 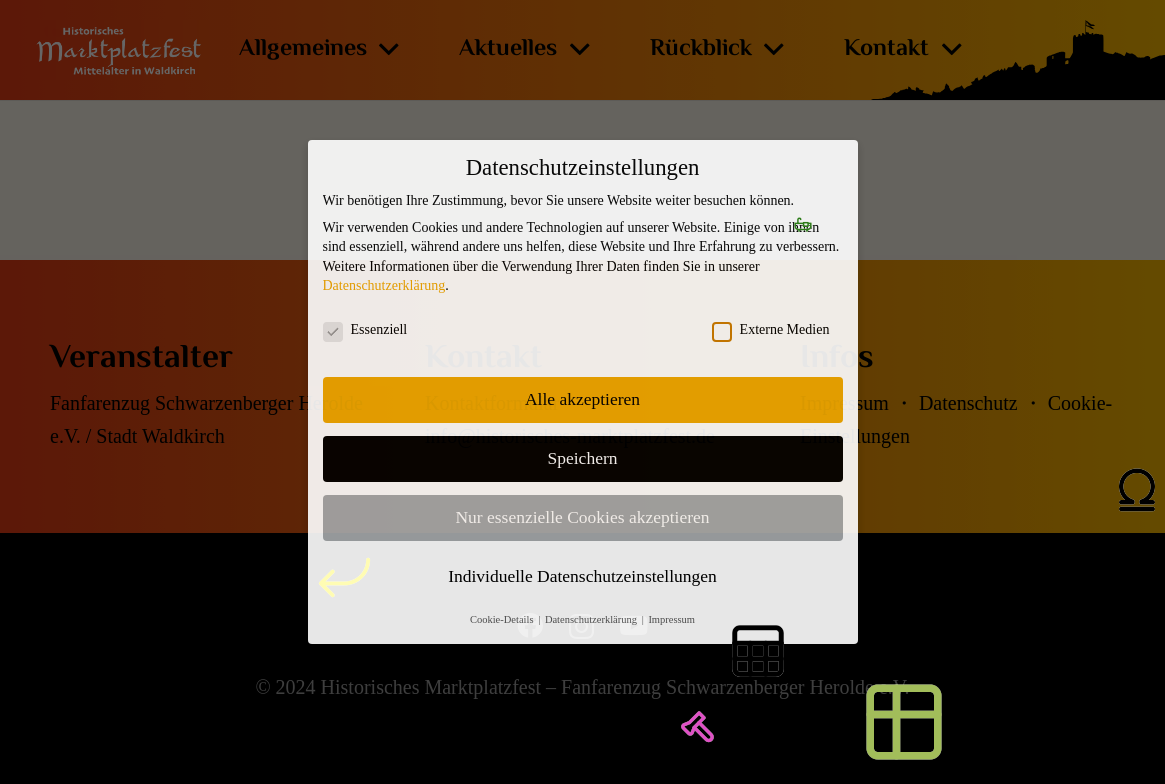 What do you see at coordinates (1137, 491) in the screenshot?
I see `libra zodiac sign symbol` at bounding box center [1137, 491].